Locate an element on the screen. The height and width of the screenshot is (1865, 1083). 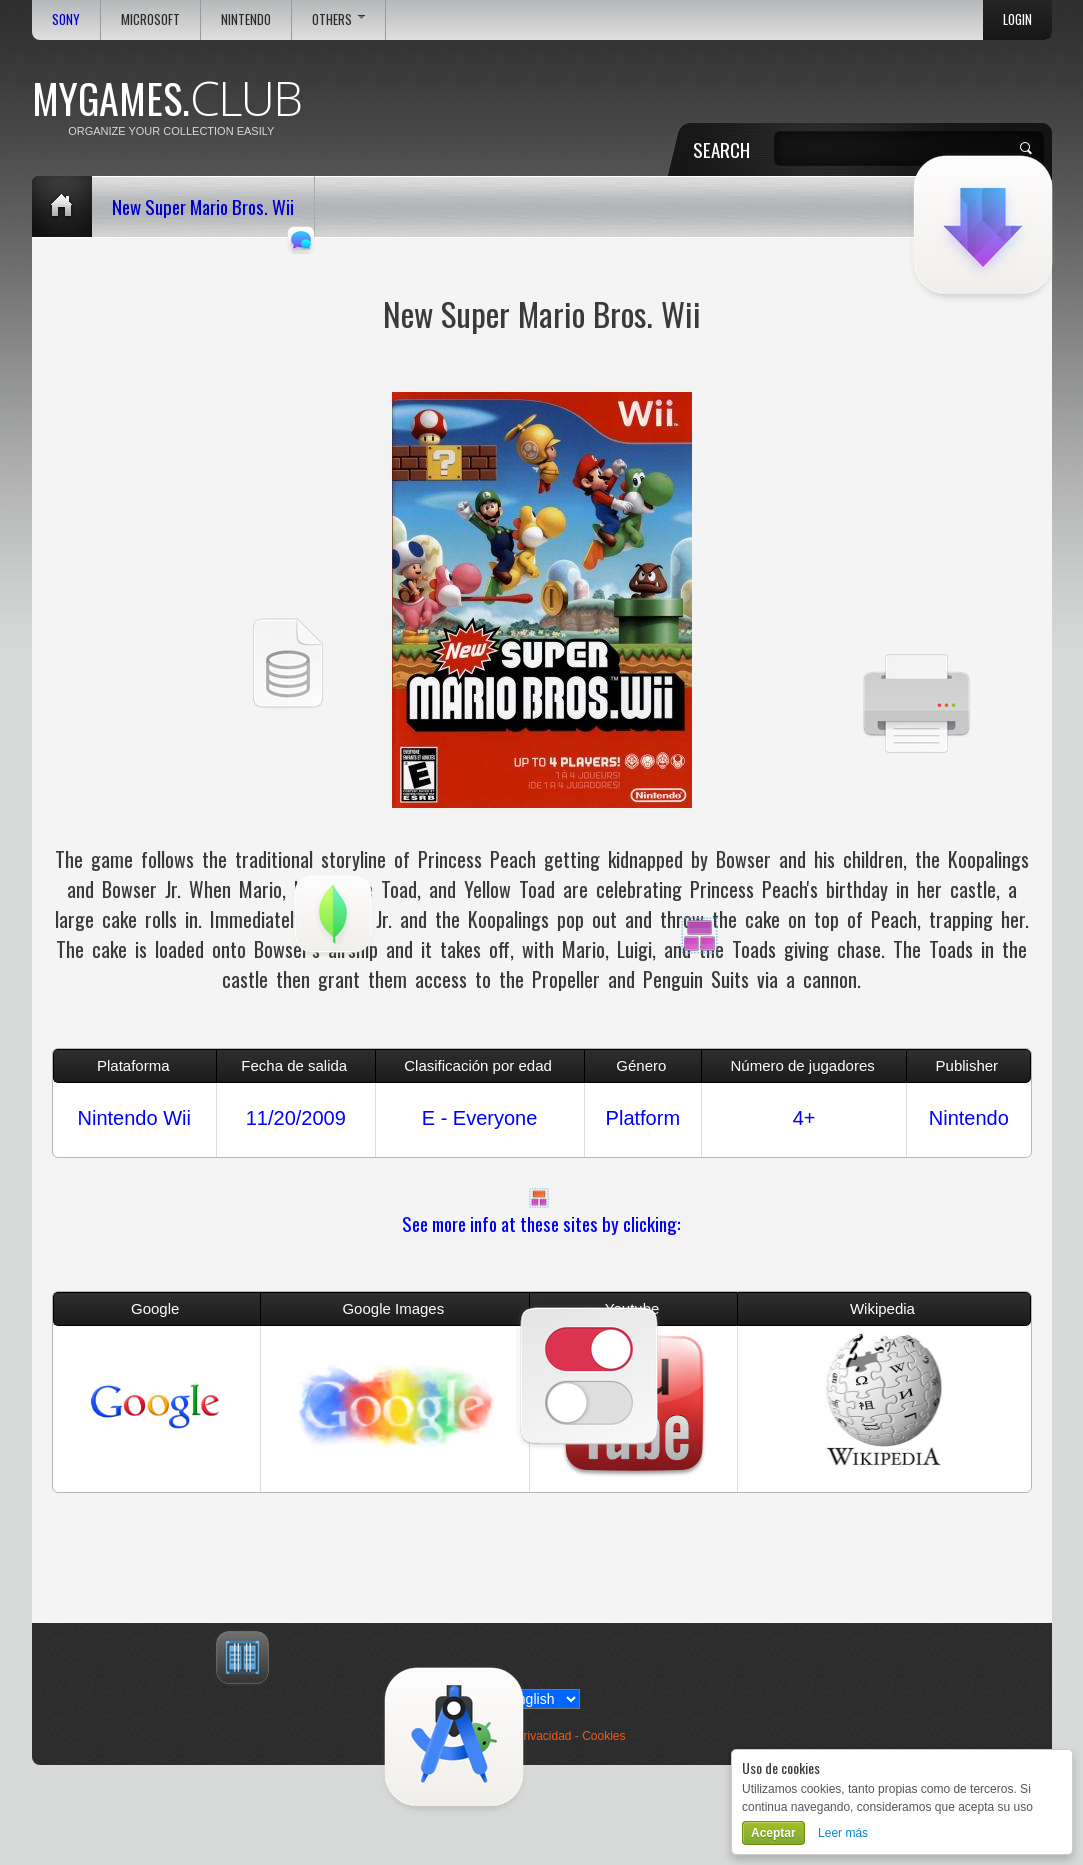
open android studio is located at coordinates (454, 1737).